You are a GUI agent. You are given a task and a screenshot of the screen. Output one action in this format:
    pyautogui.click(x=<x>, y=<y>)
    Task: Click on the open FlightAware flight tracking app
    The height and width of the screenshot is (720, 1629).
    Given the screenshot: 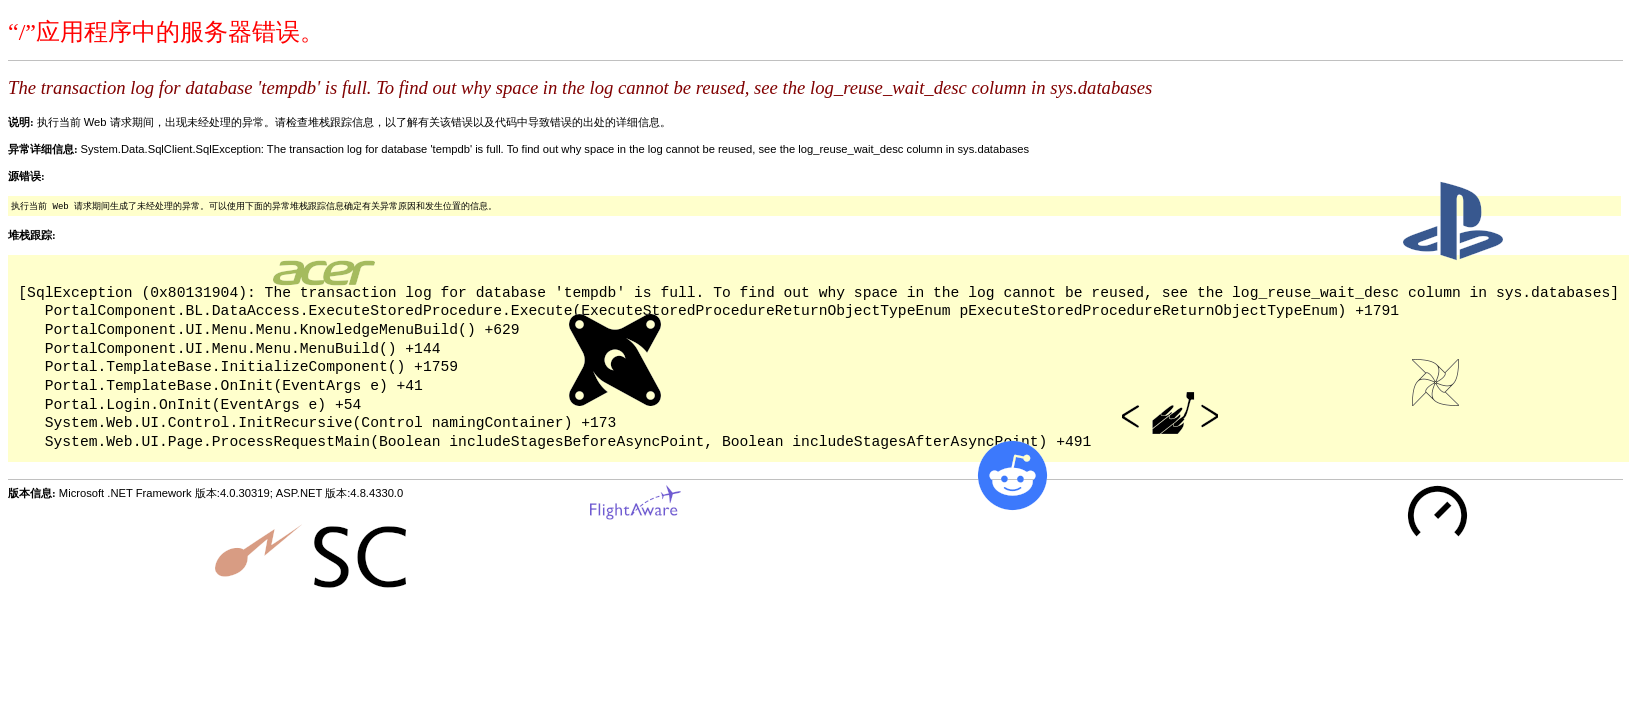 What is the action you would take?
    pyautogui.click(x=635, y=502)
    